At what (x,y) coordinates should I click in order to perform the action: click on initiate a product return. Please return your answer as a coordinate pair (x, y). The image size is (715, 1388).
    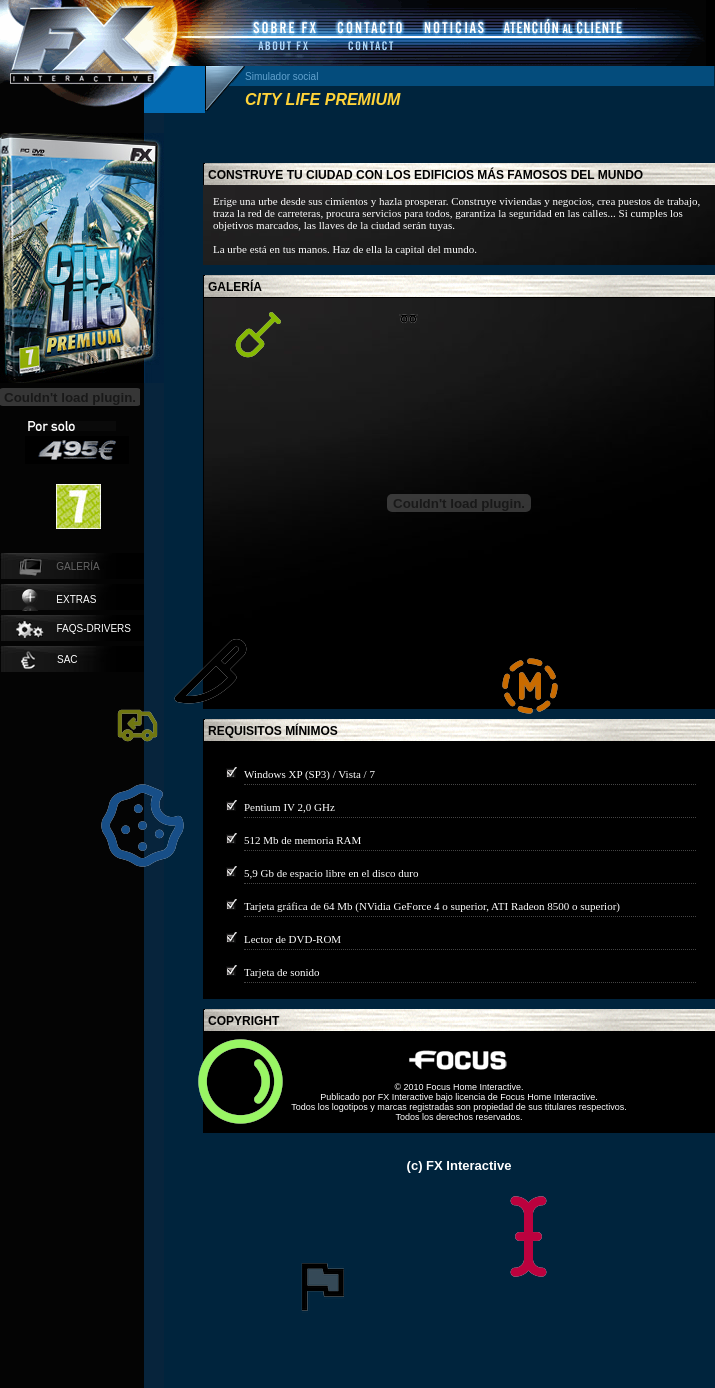
    Looking at the image, I should click on (137, 725).